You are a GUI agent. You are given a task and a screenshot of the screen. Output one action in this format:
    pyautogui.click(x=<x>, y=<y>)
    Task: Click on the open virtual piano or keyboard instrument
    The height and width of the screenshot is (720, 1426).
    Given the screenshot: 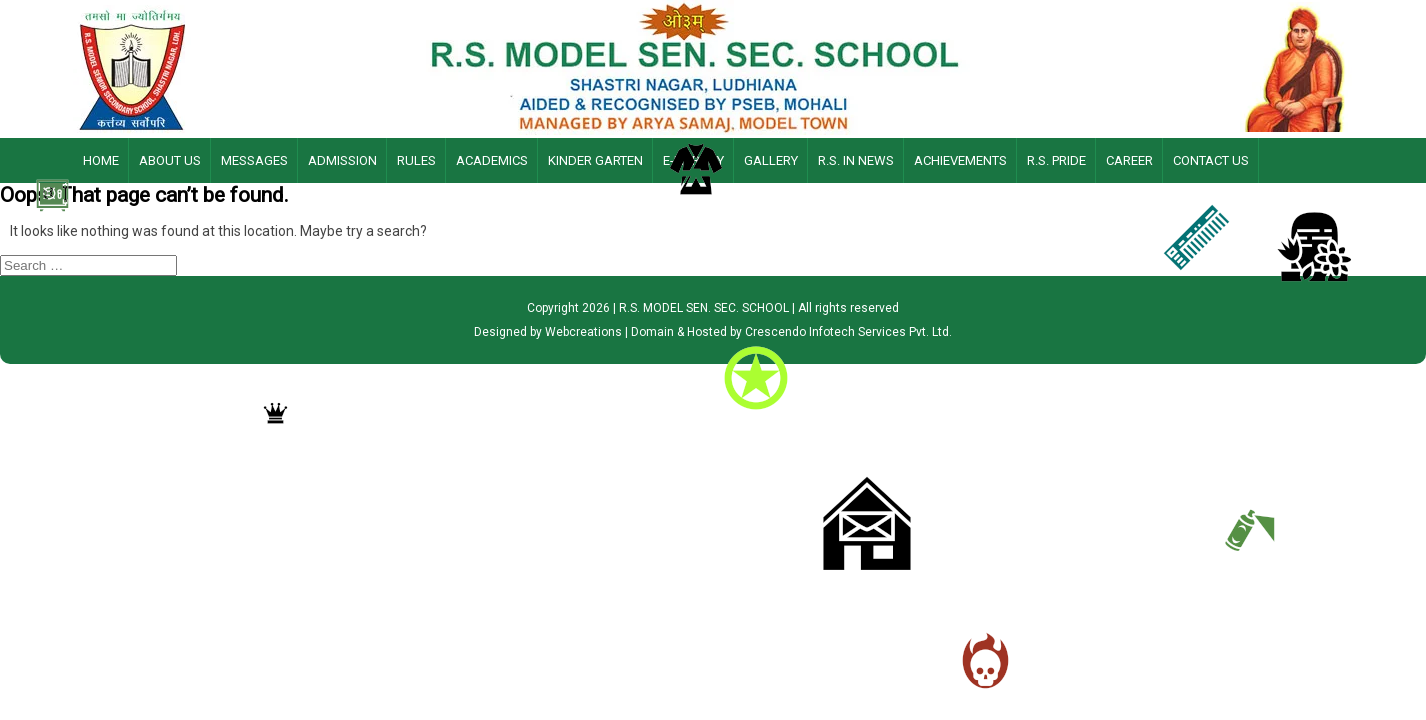 What is the action you would take?
    pyautogui.click(x=1196, y=237)
    